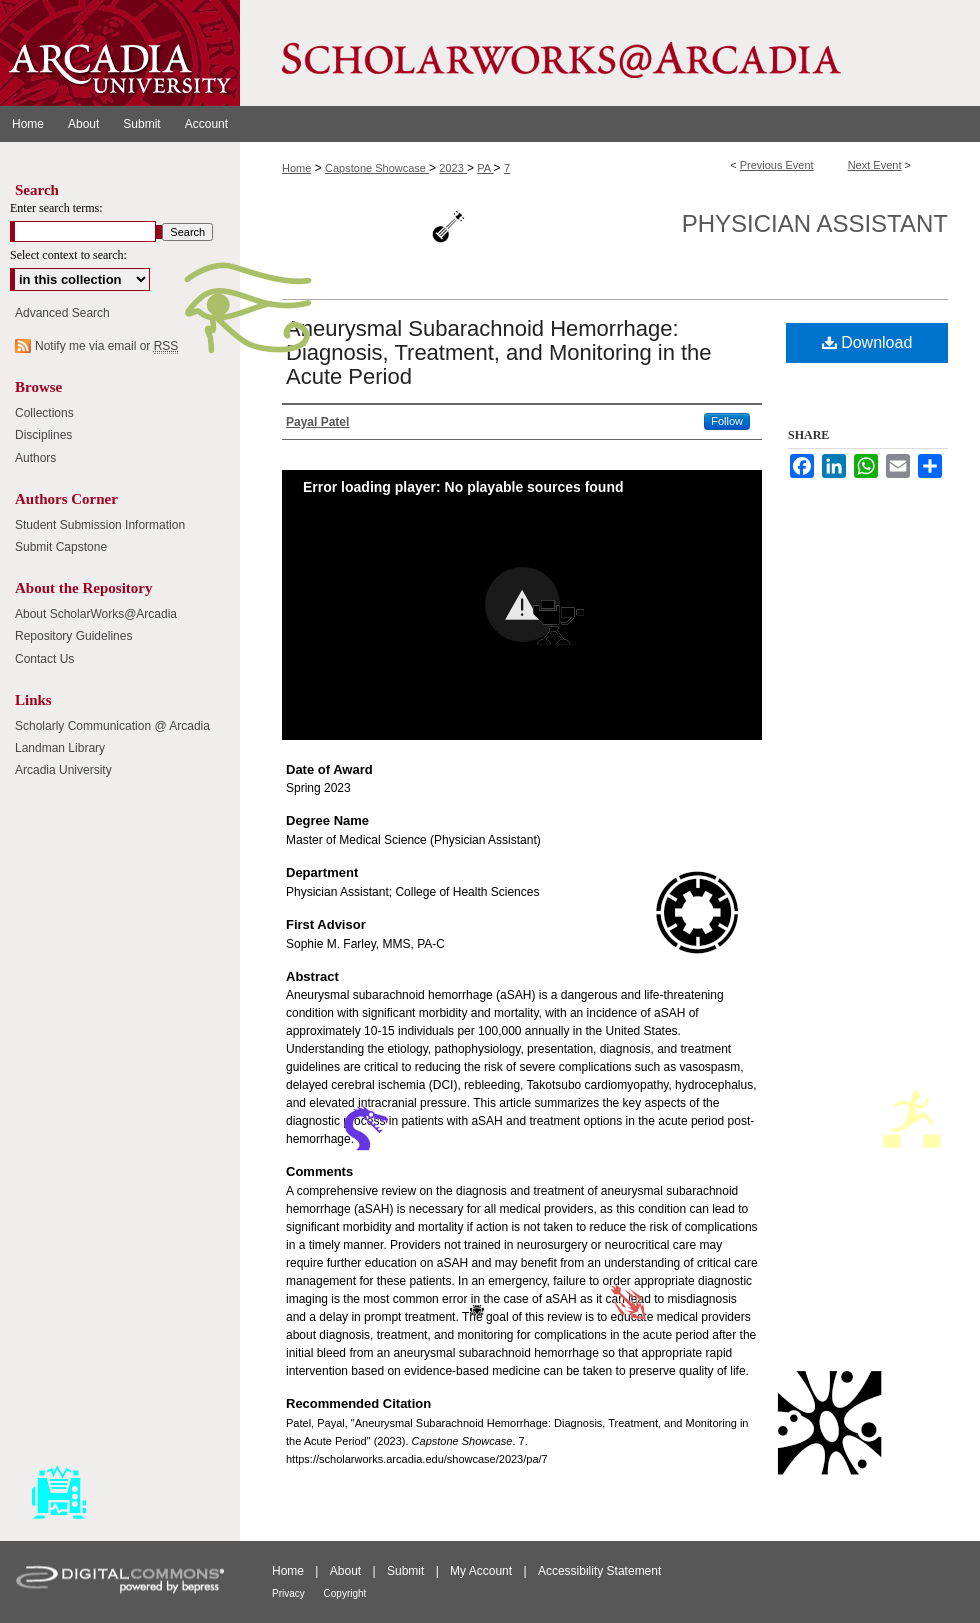  What do you see at coordinates (628, 1302) in the screenshot?
I see `indicates a power attack or special ability in a game` at bounding box center [628, 1302].